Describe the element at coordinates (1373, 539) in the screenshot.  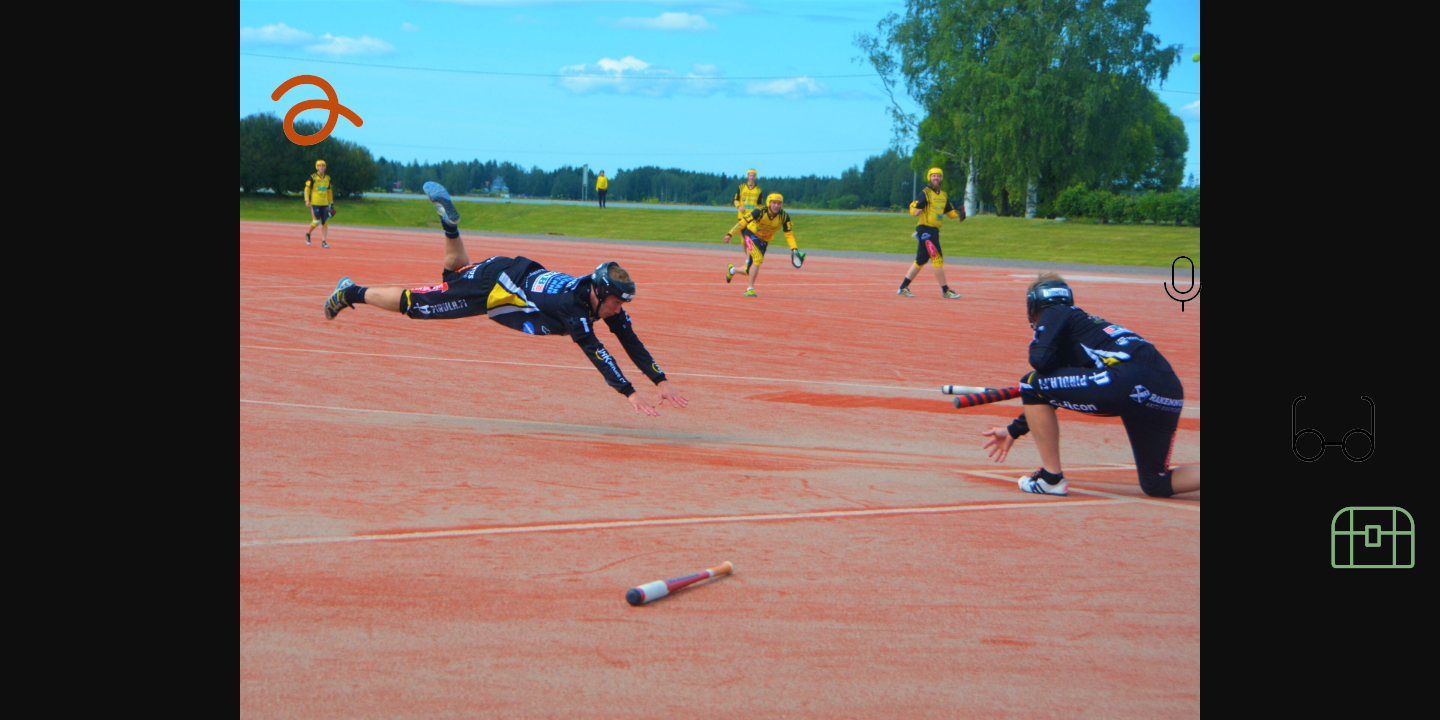
I see `access your rewards or collected items` at that location.